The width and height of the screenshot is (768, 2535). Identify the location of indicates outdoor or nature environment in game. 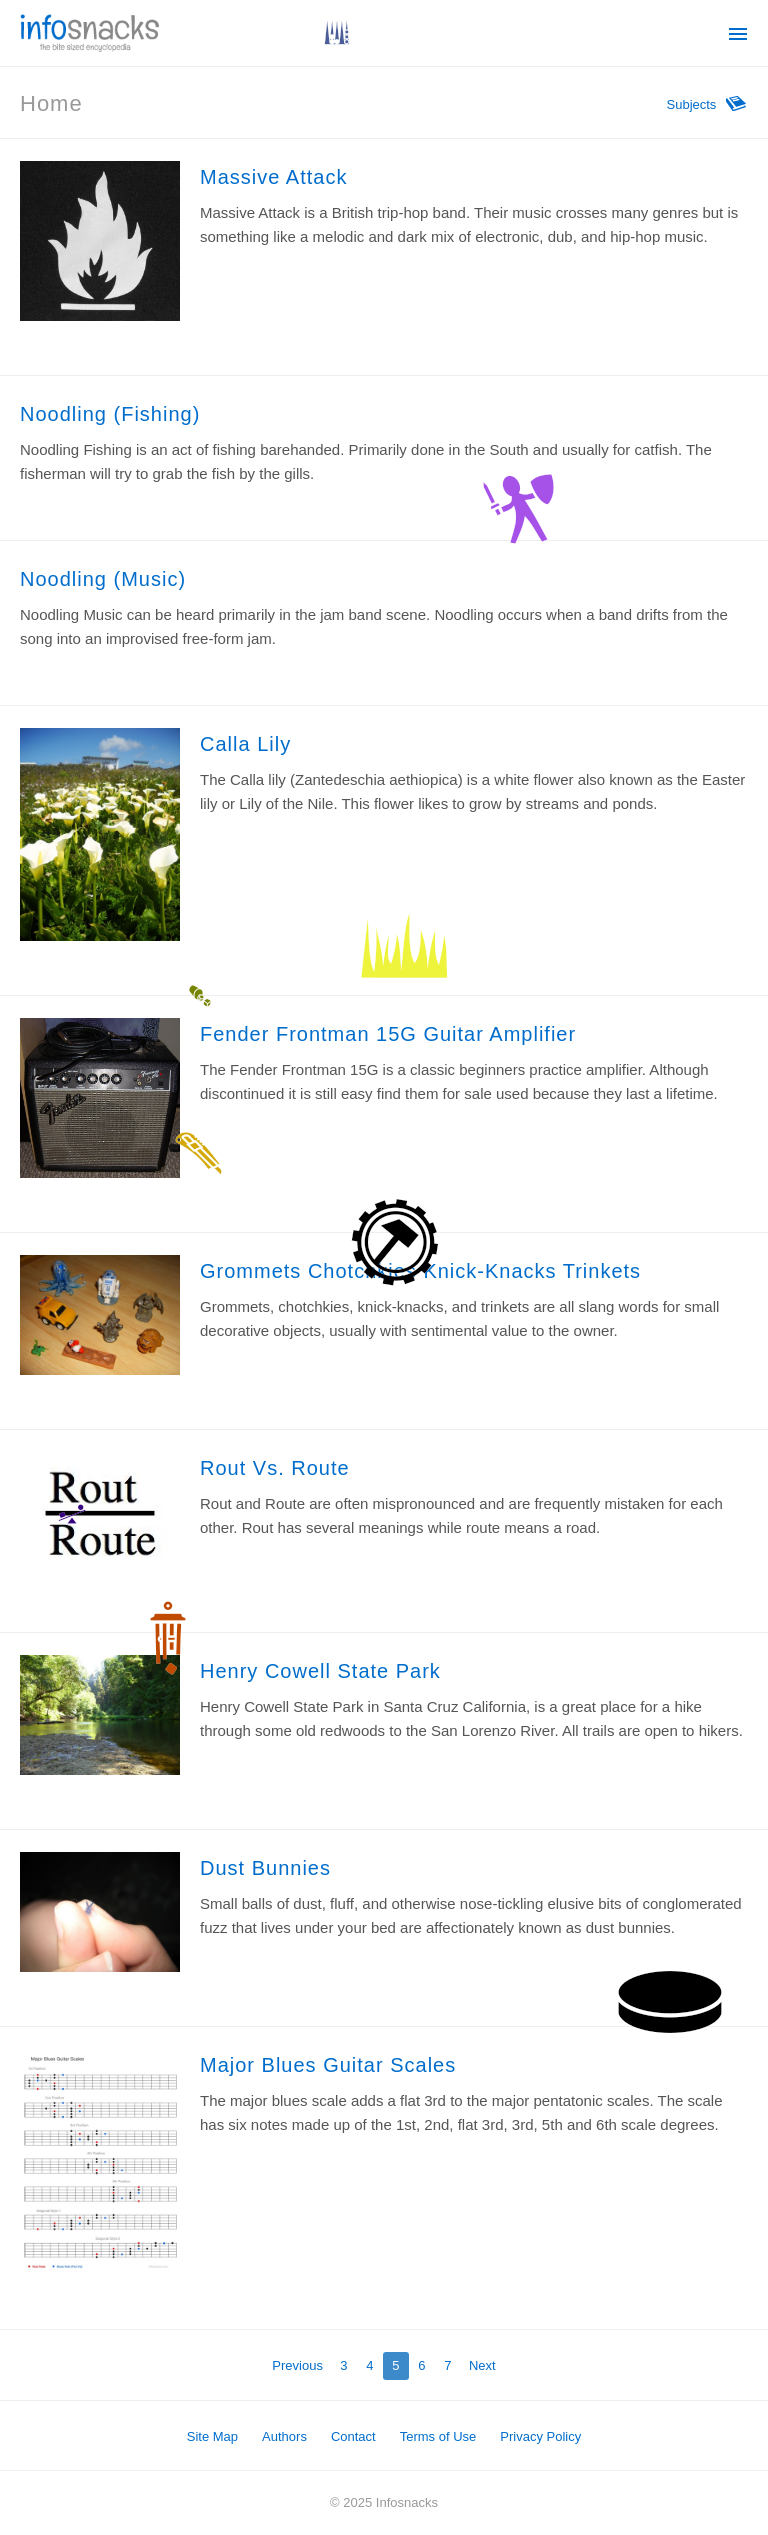
(404, 935).